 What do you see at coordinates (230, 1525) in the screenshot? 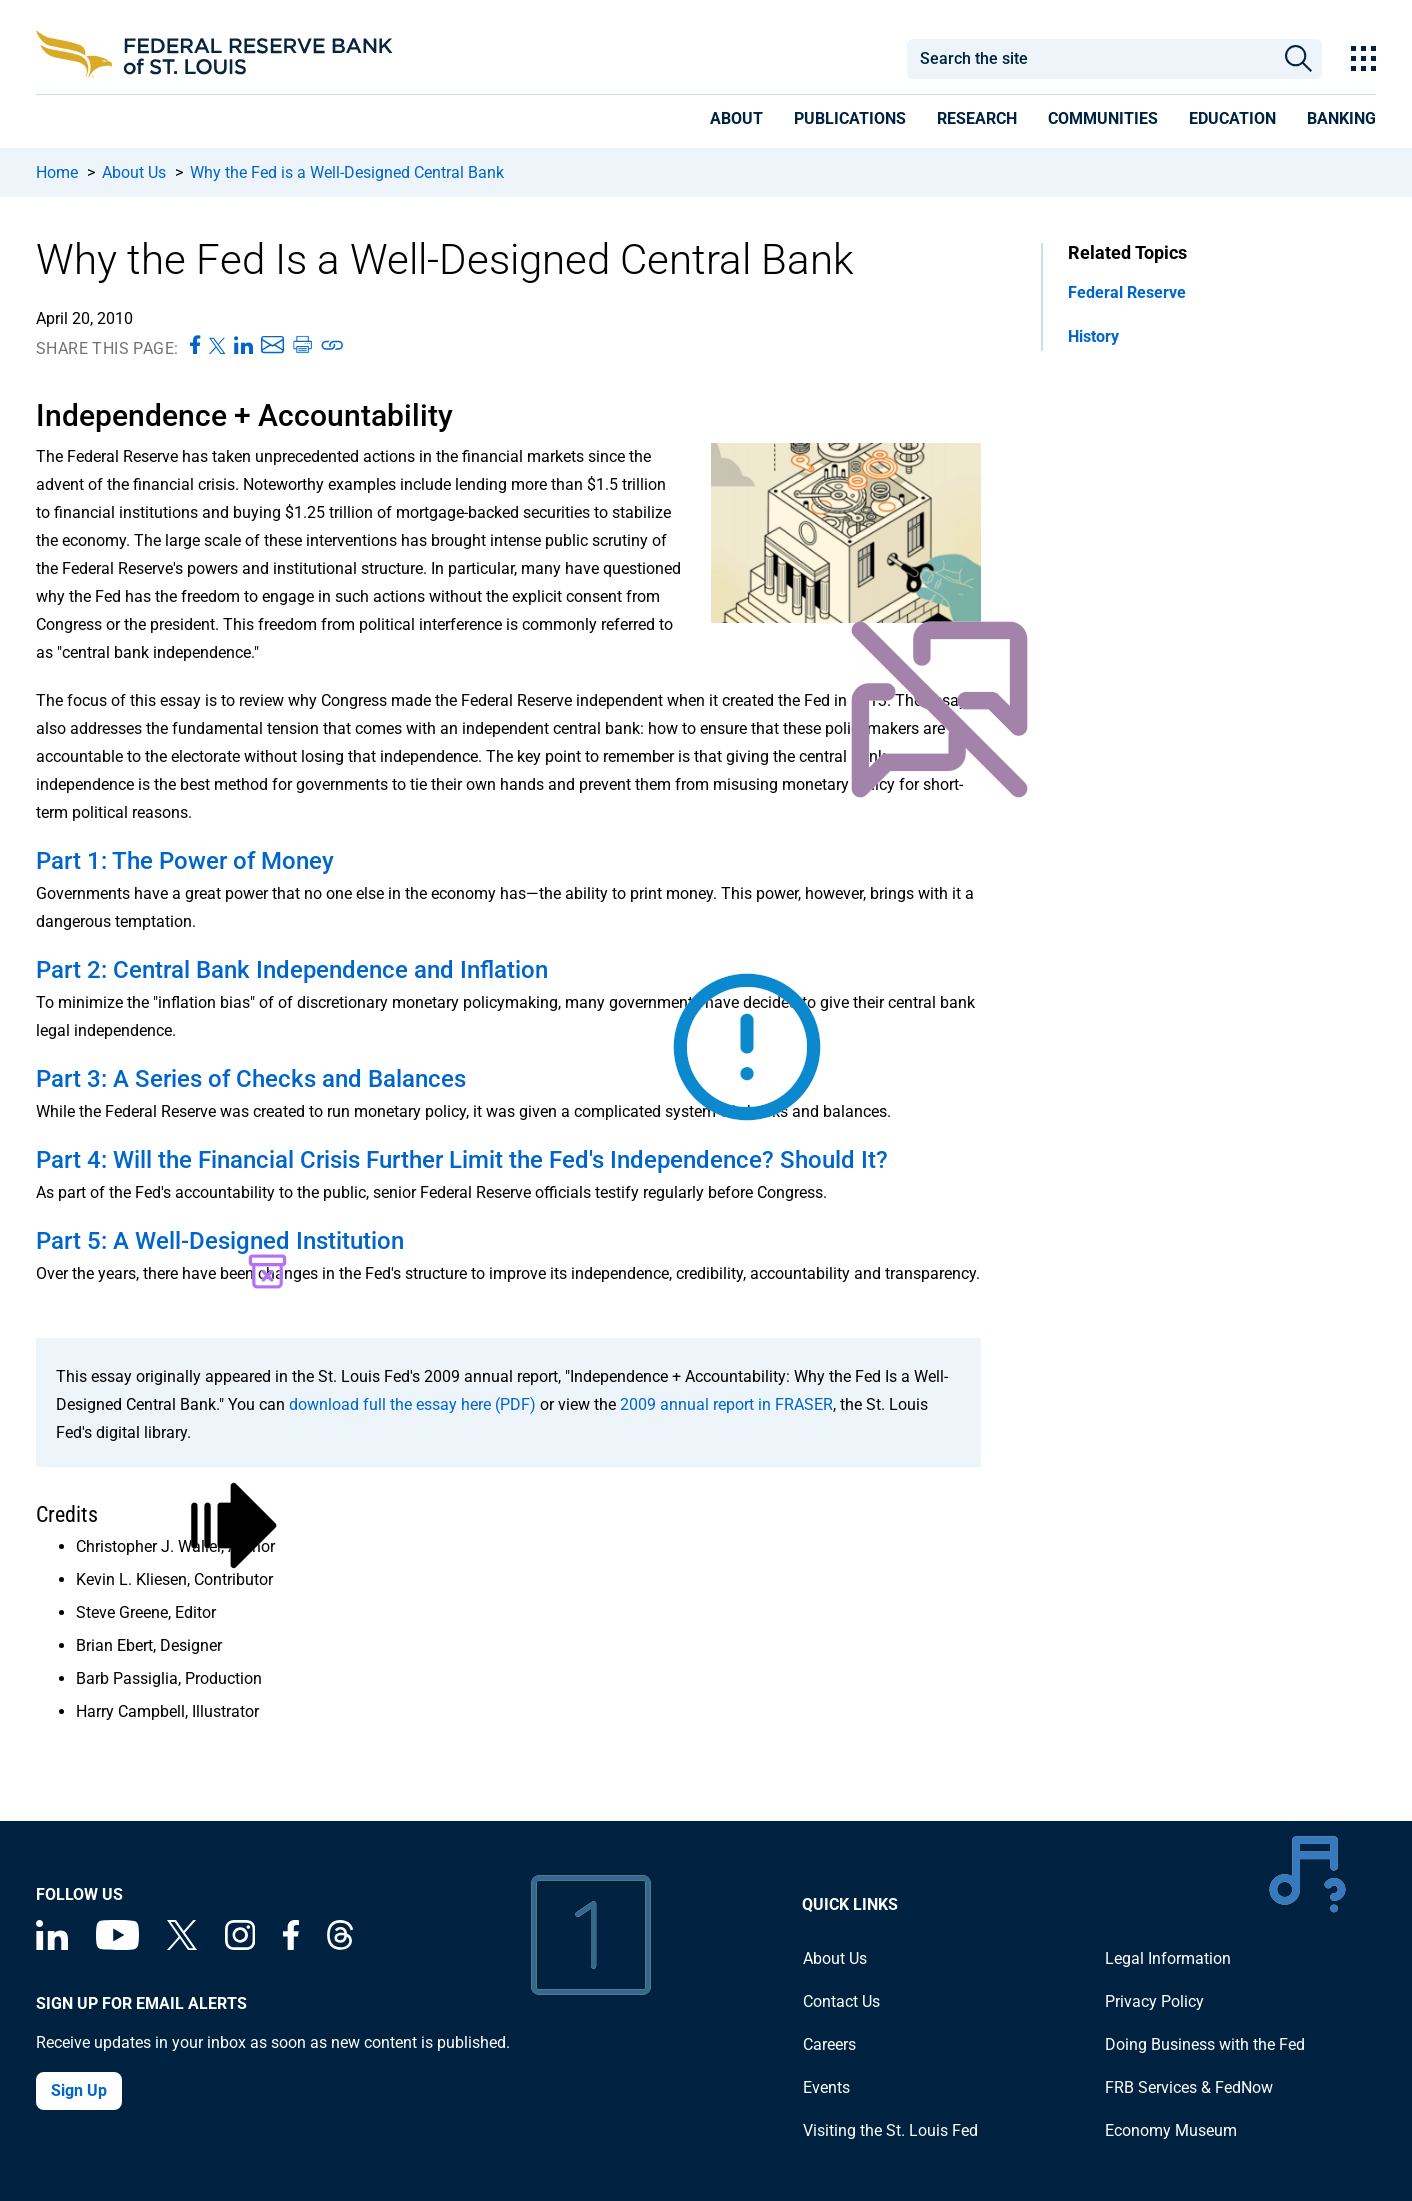
I see `skip forward or advance multiple steps` at bounding box center [230, 1525].